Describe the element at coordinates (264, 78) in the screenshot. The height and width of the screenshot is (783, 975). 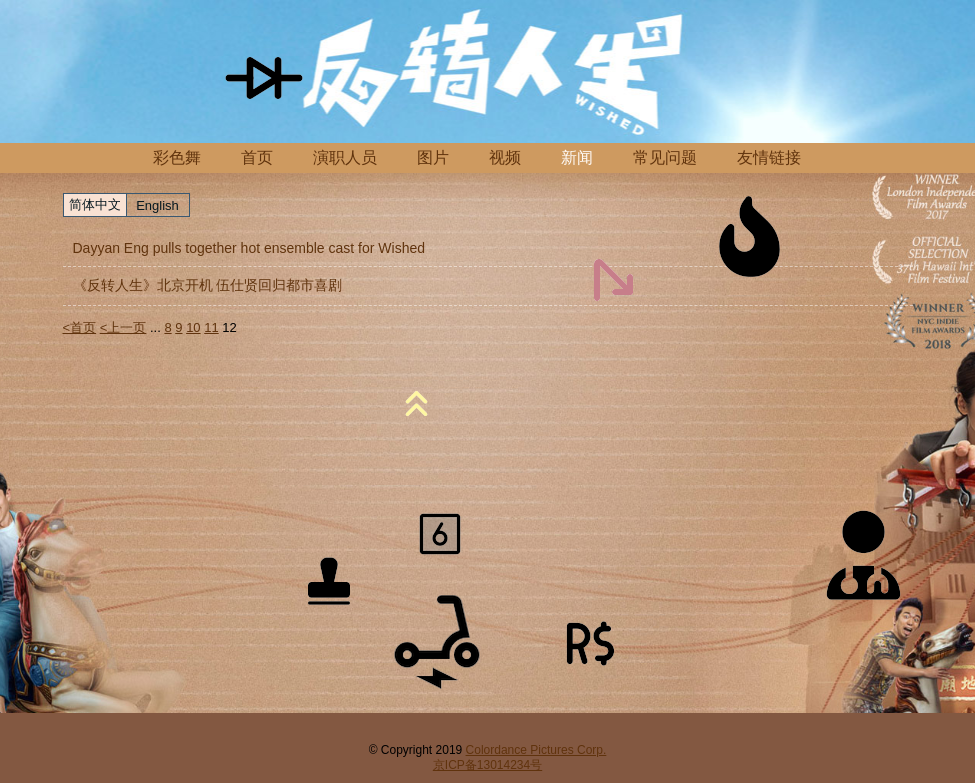
I see `represents a diode component in a circuit diagram` at that location.